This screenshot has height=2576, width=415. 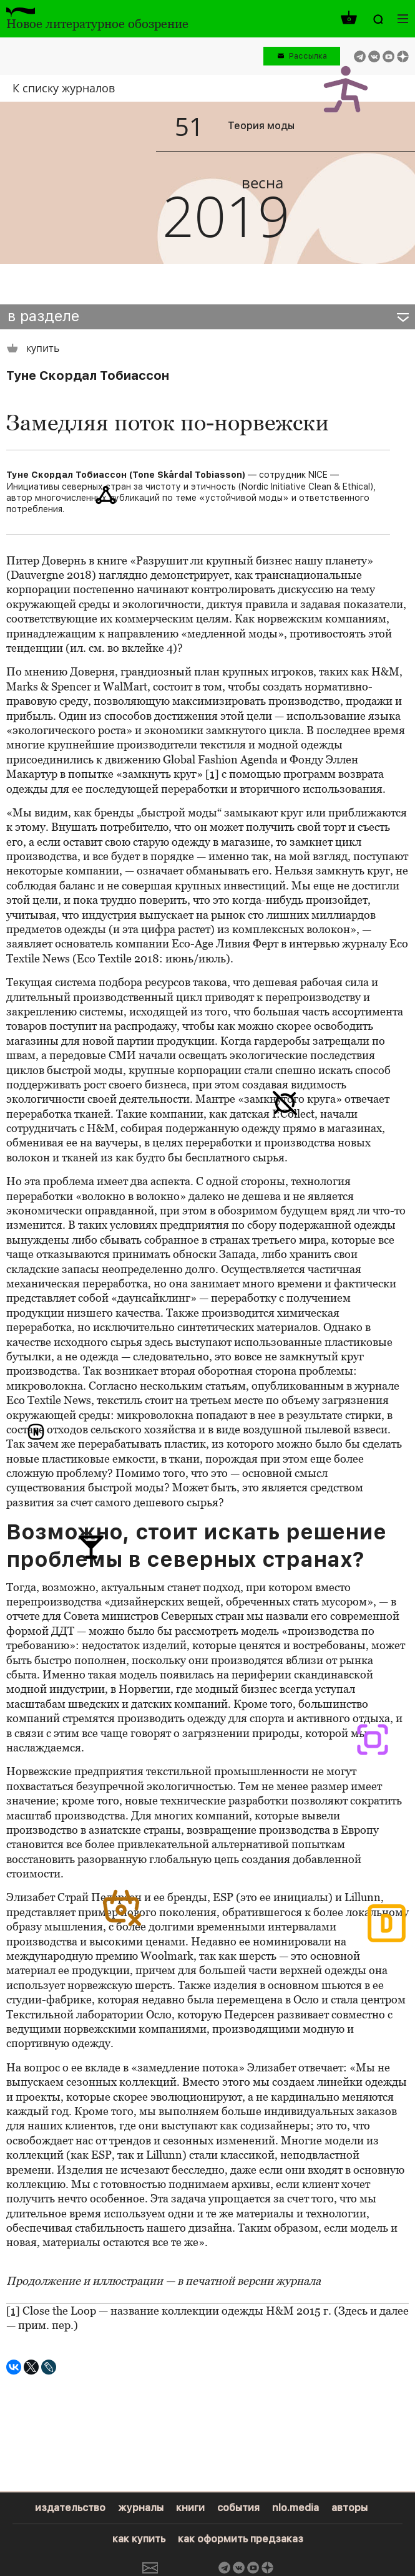 What do you see at coordinates (91, 1546) in the screenshot?
I see `browse cocktail or drink recipes` at bounding box center [91, 1546].